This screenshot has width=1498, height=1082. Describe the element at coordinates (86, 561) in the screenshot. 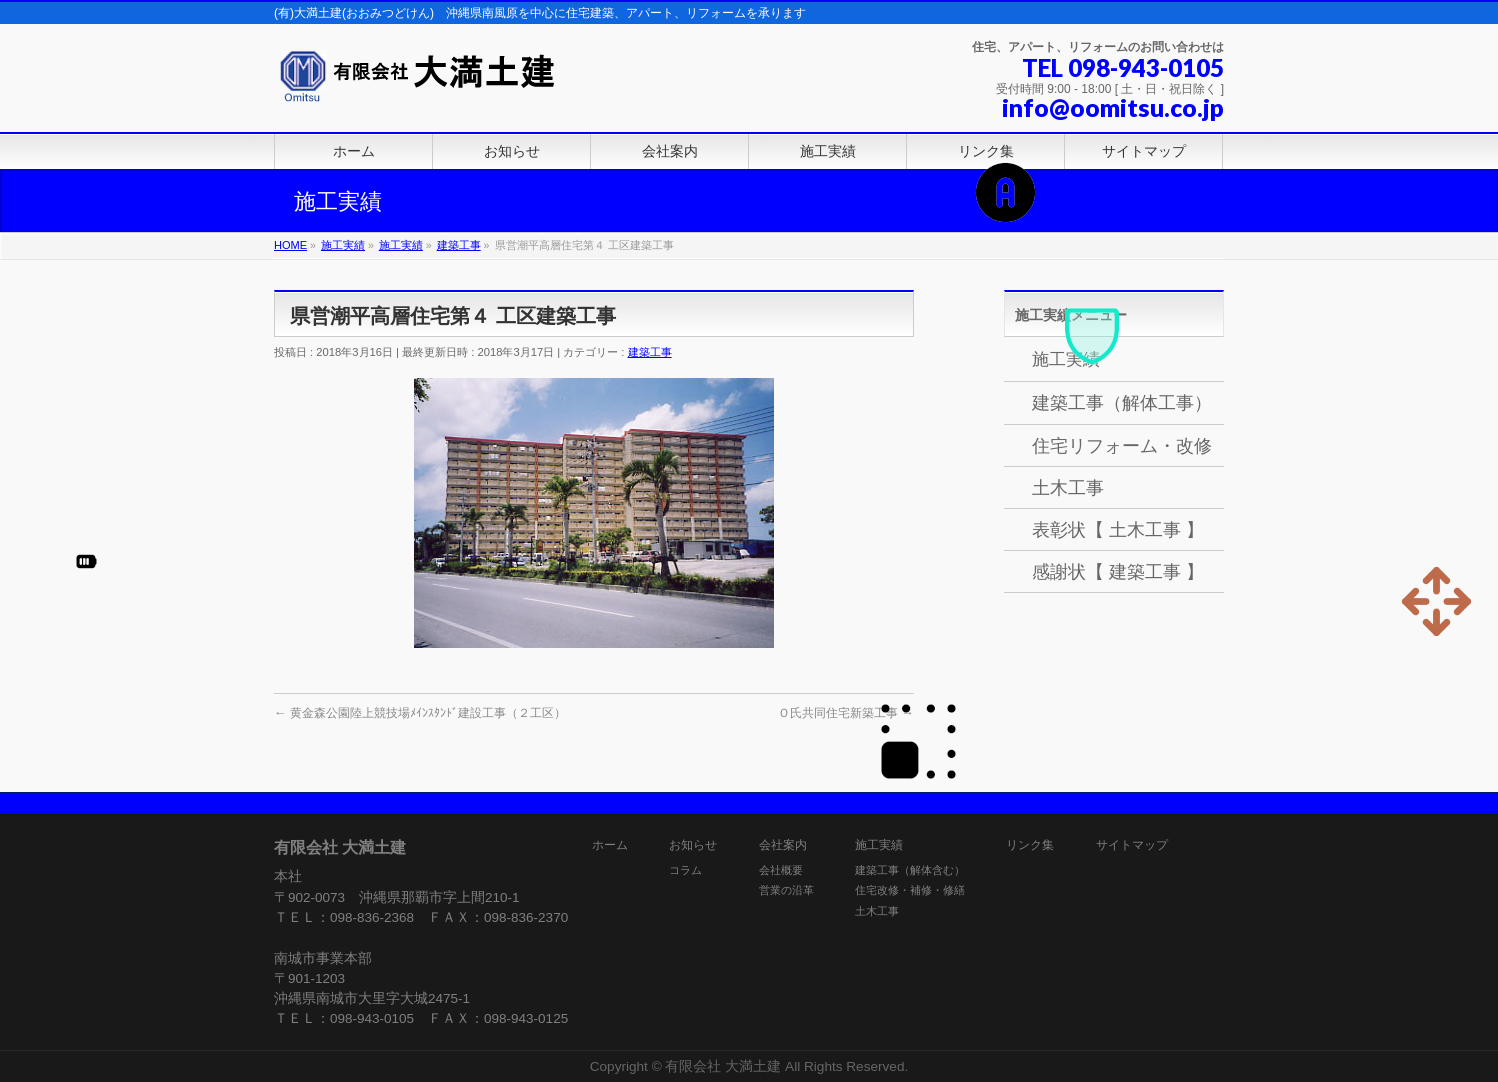

I see `indicates battery at approximately 75% charge` at that location.